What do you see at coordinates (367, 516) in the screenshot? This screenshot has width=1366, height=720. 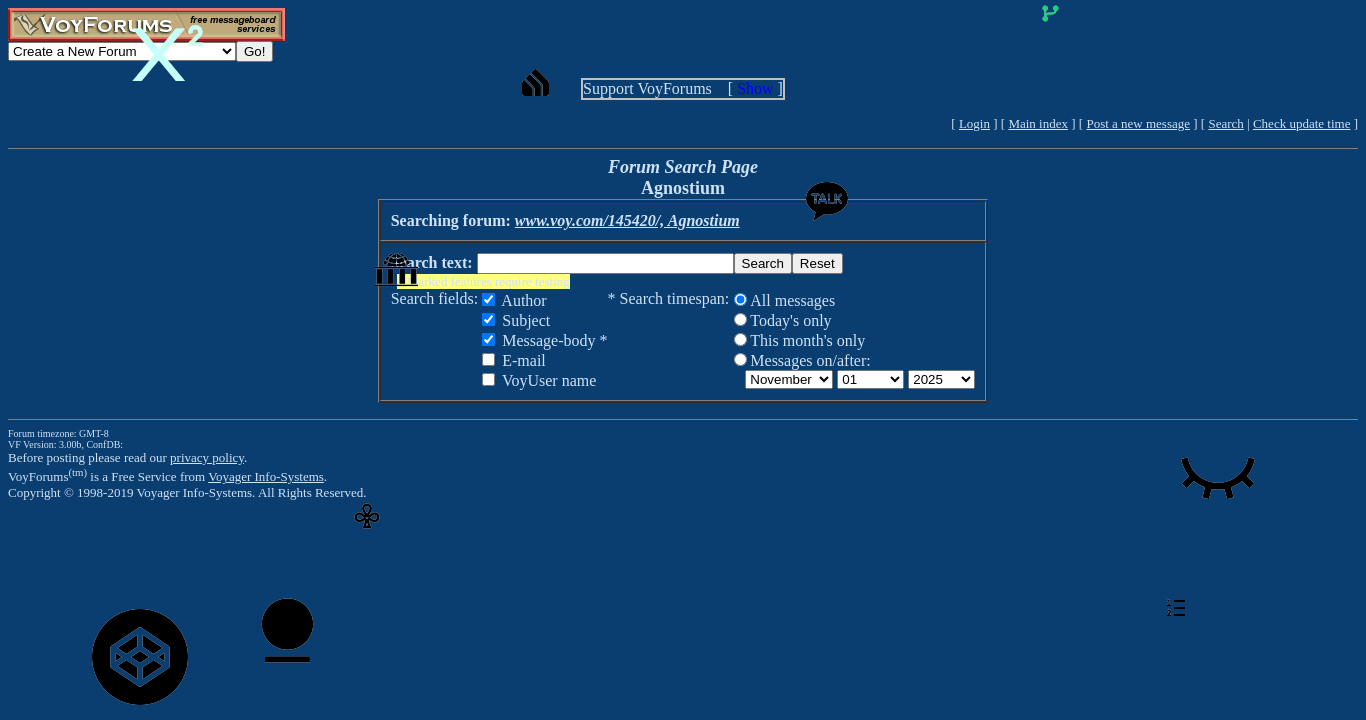 I see `represents the clubs suit in a card or poker game` at bounding box center [367, 516].